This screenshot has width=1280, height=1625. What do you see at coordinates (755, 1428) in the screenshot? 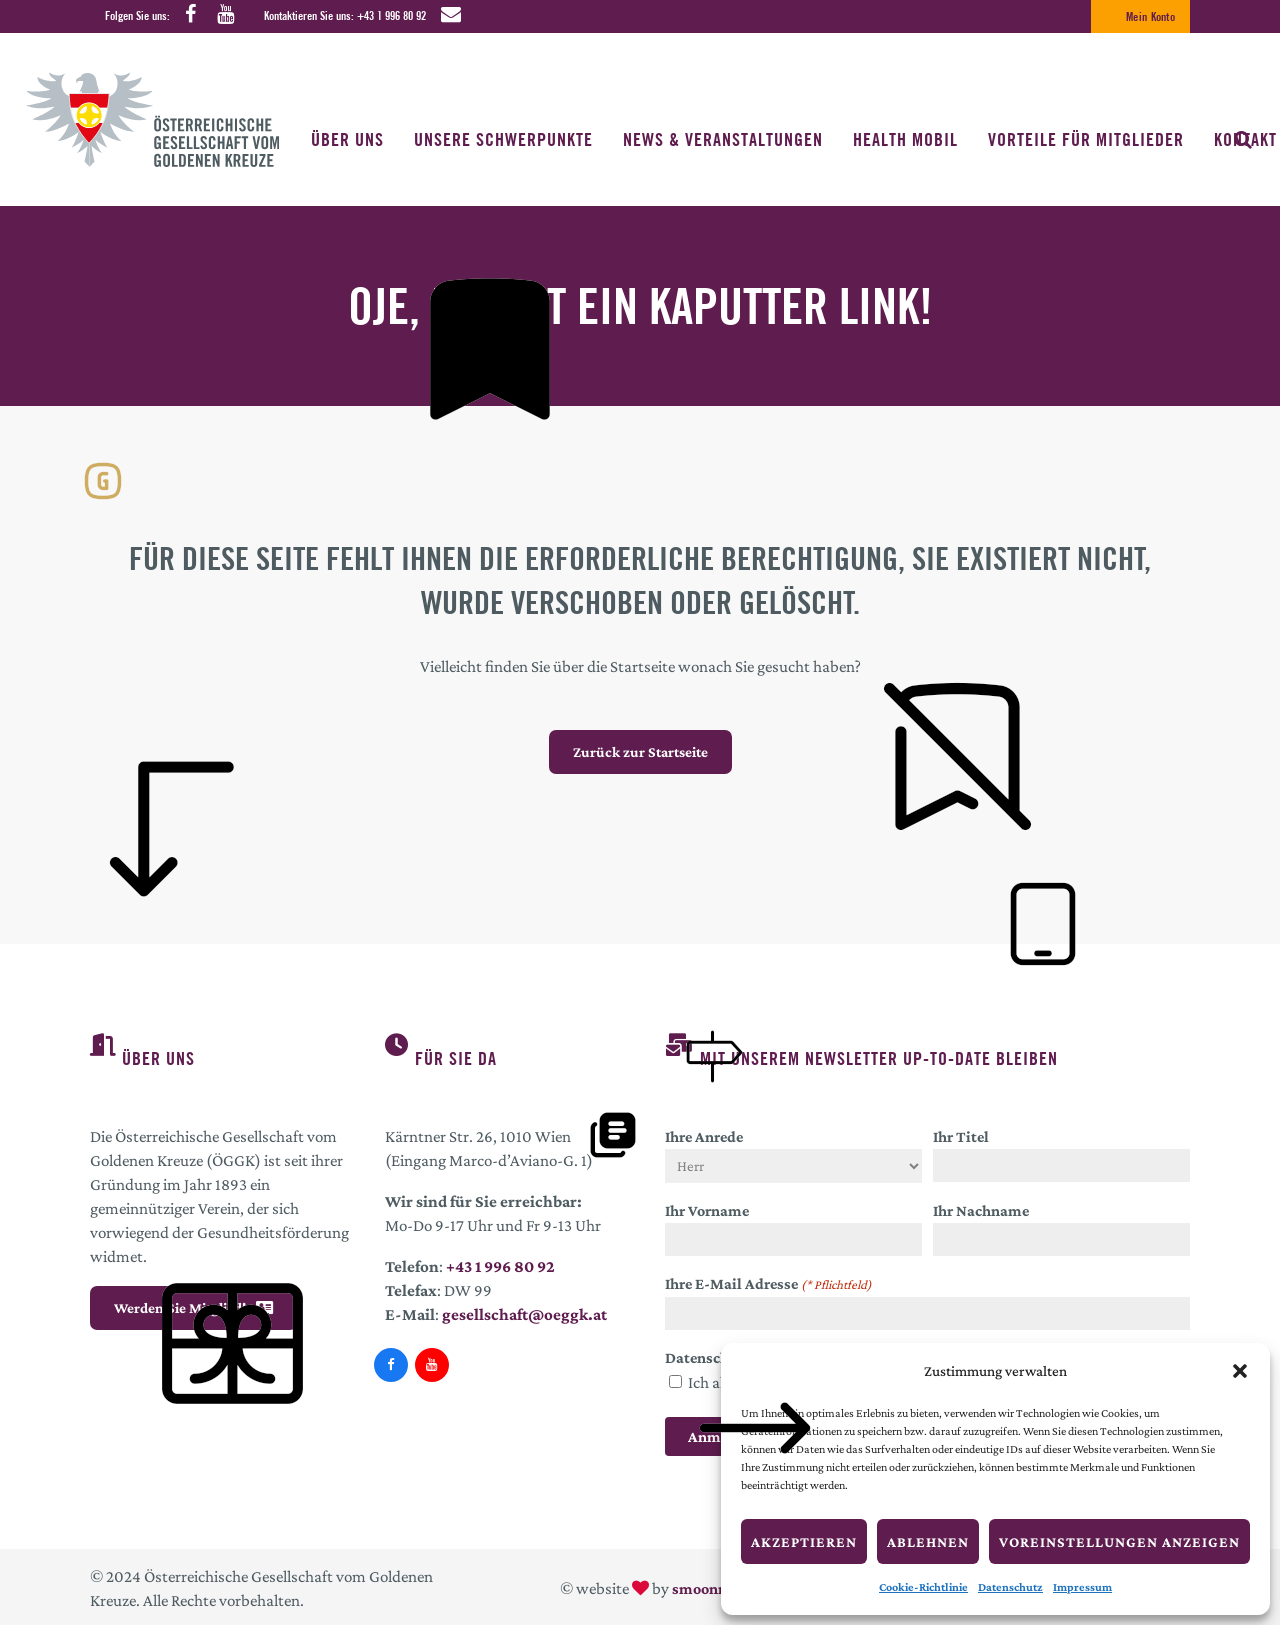
I see `proceed to the next step` at bounding box center [755, 1428].